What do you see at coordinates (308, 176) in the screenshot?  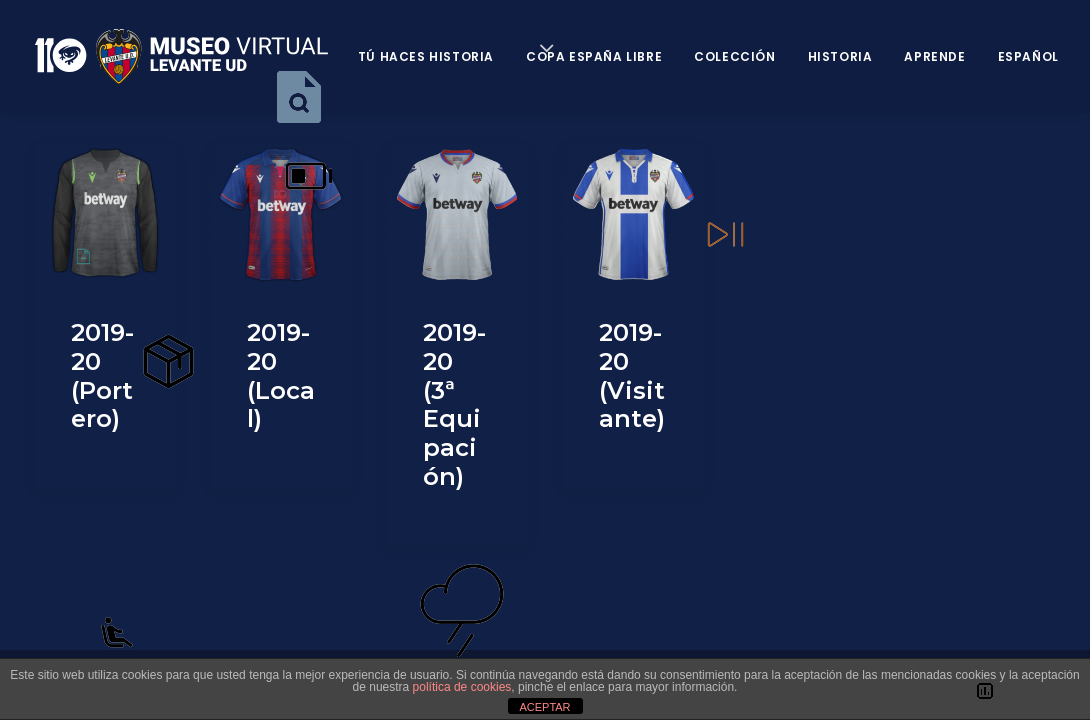 I see `indicates battery at medium charge level` at bounding box center [308, 176].